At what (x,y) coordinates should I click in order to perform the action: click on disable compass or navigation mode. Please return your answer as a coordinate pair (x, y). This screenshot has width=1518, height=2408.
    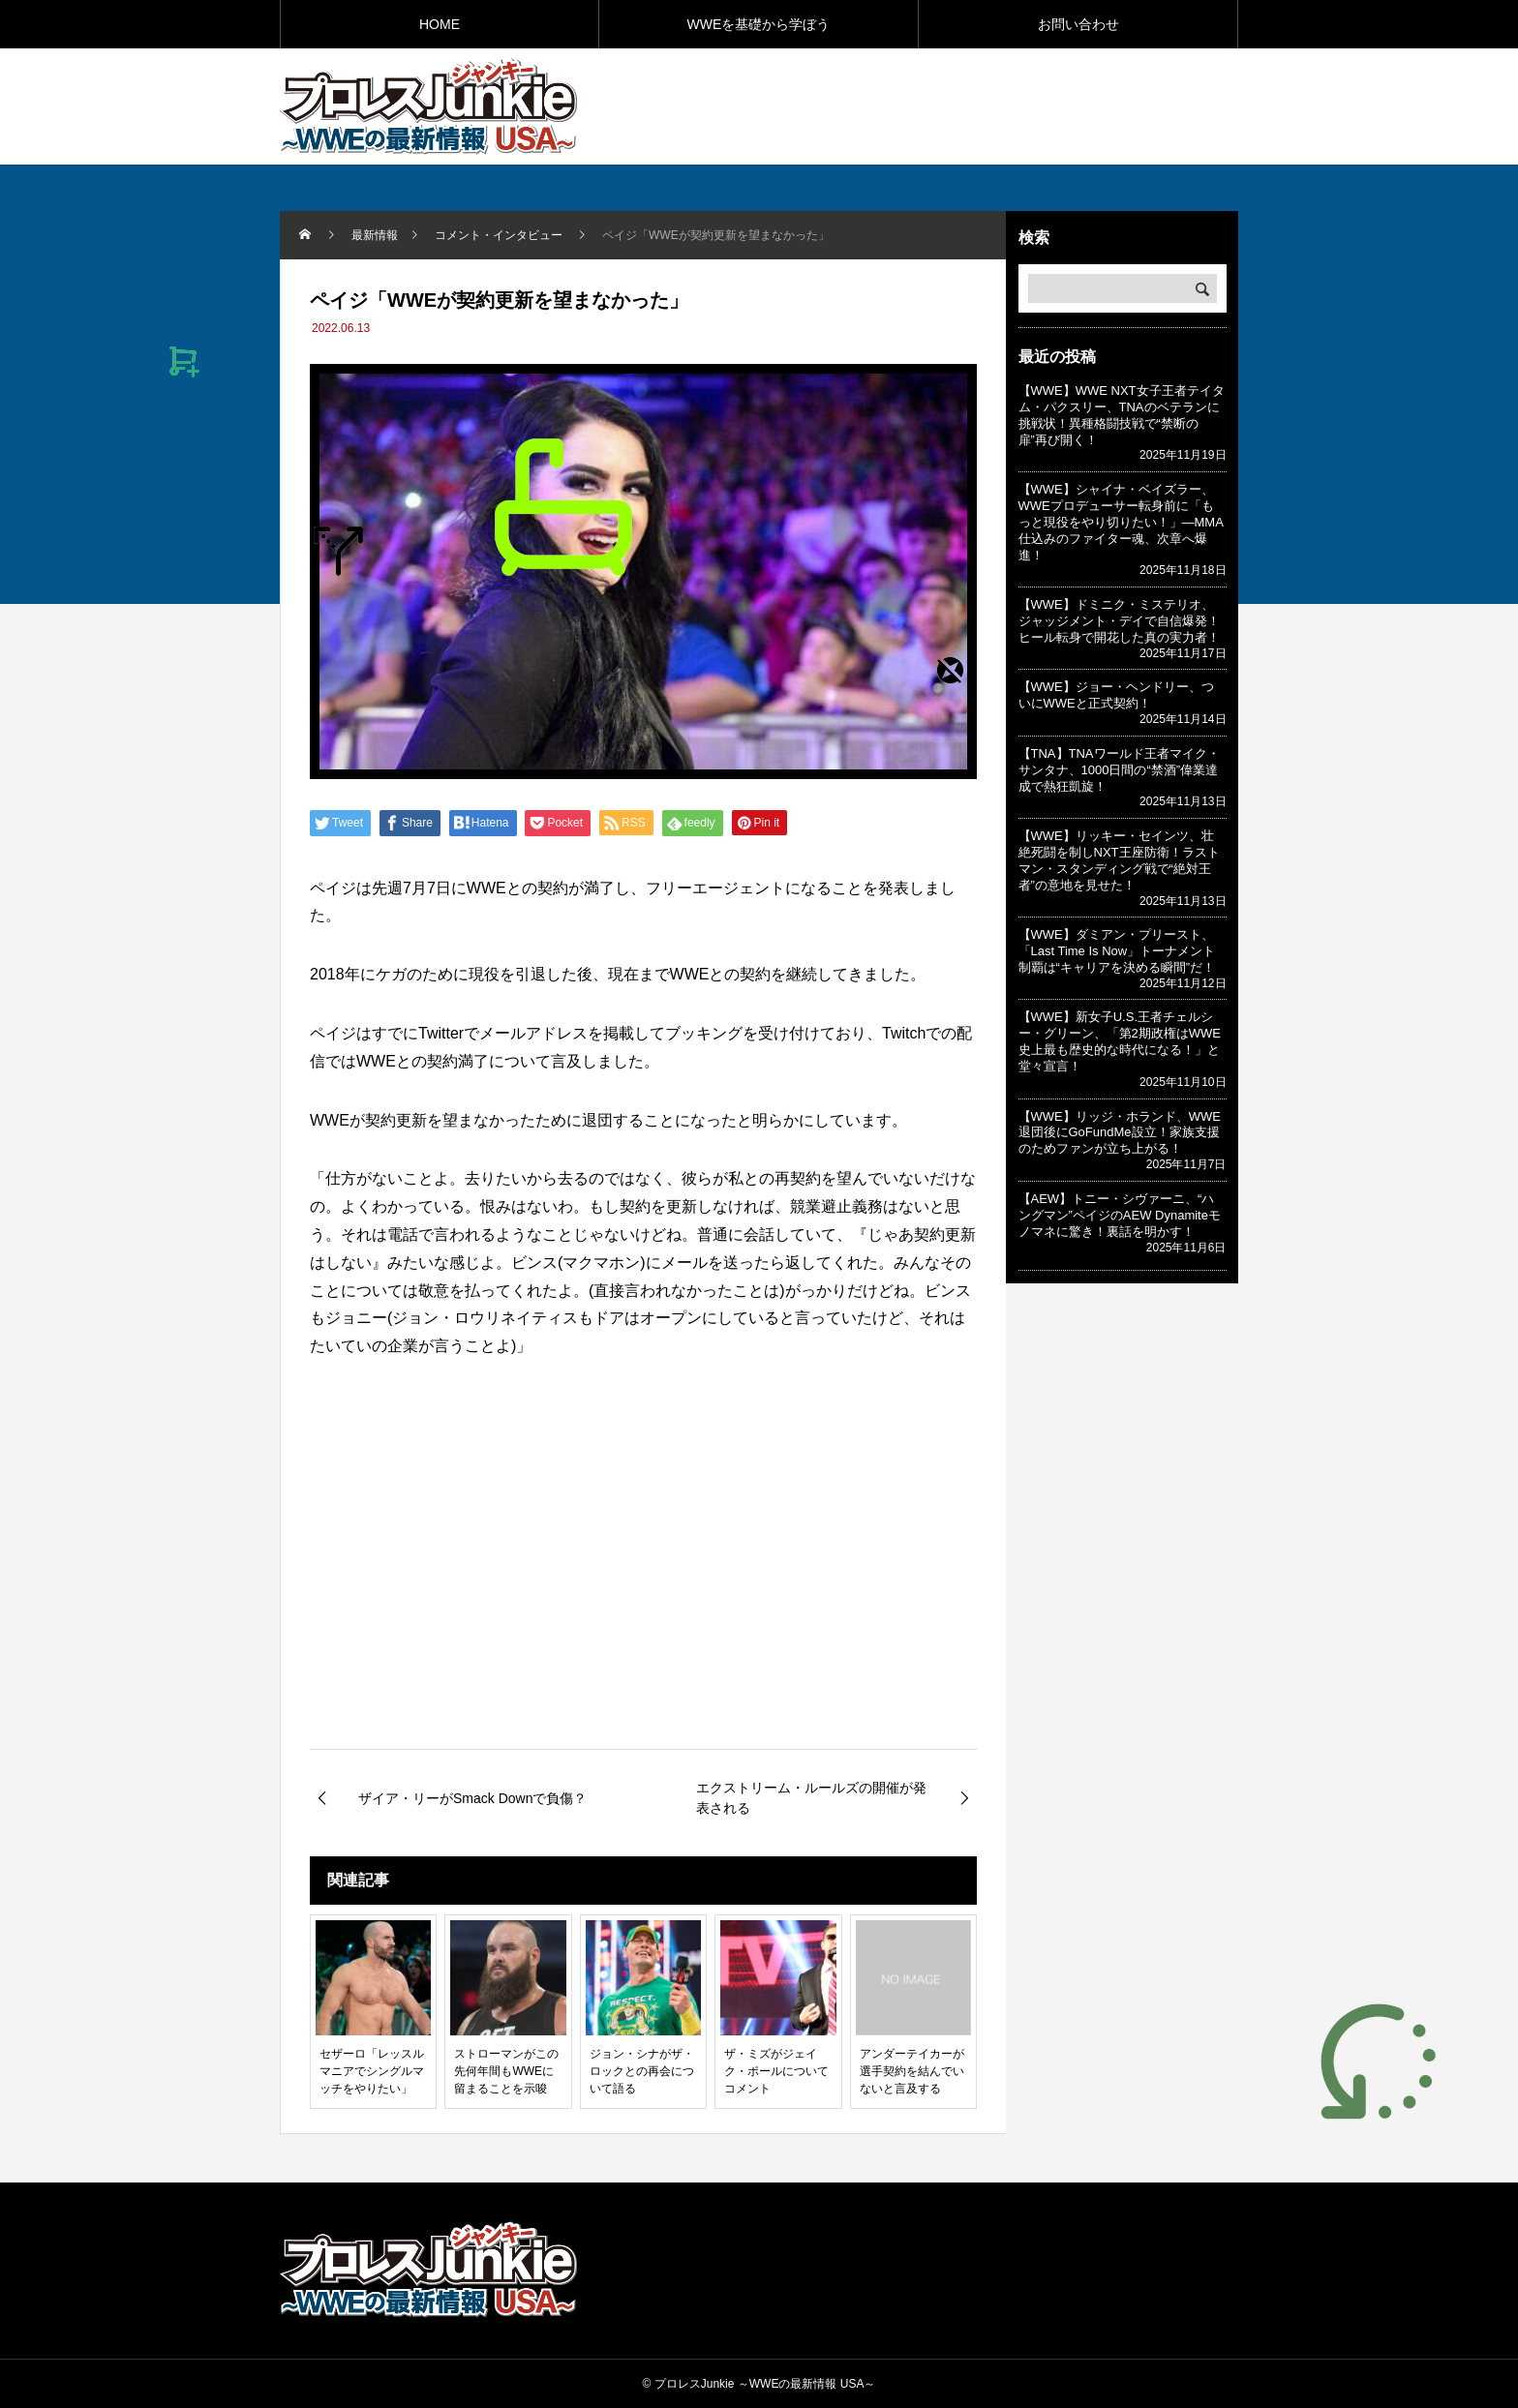
    Looking at the image, I should click on (950, 670).